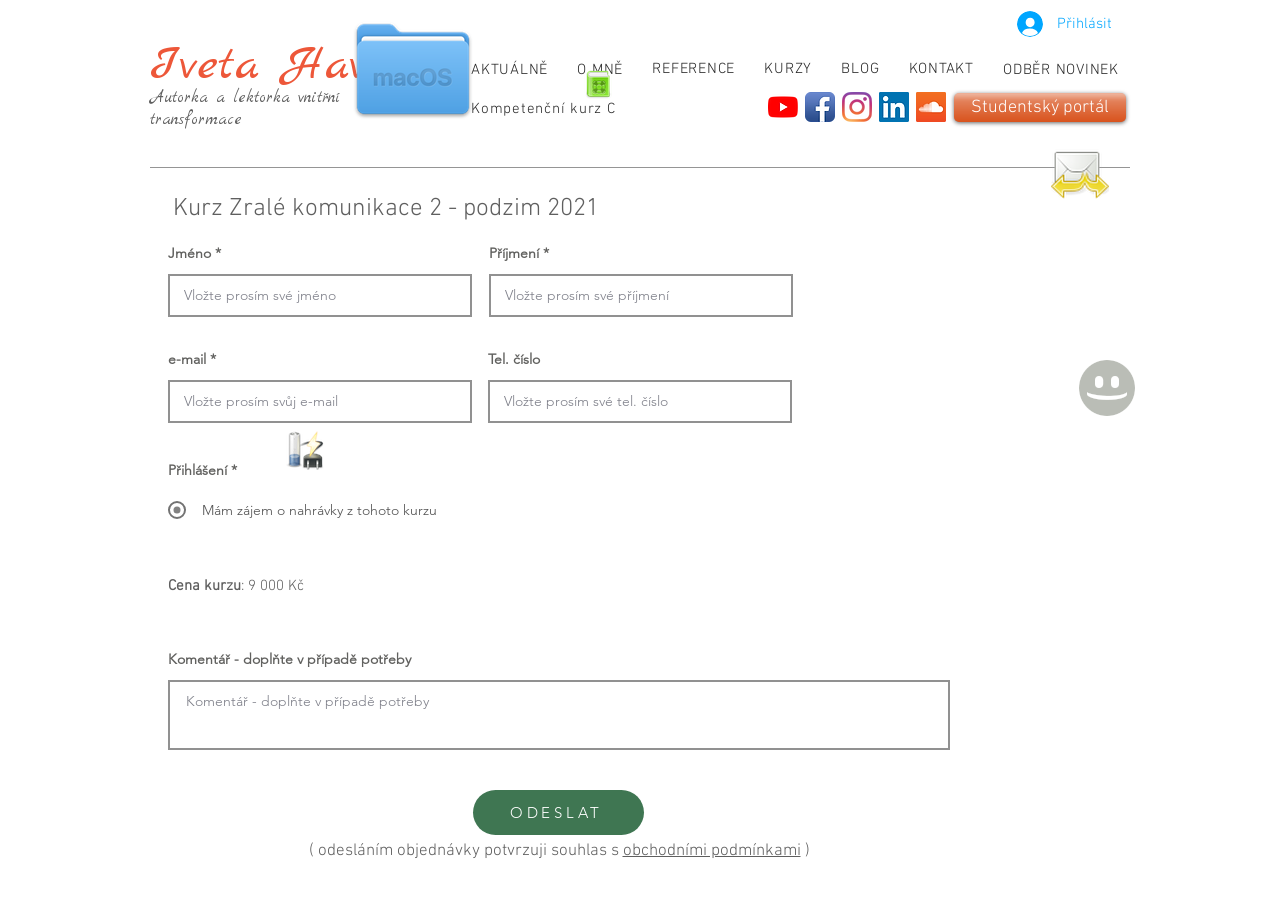 This screenshot has height=917, width=1280. What do you see at coordinates (1107, 388) in the screenshot?
I see `add an emoji or reaction to a message` at bounding box center [1107, 388].